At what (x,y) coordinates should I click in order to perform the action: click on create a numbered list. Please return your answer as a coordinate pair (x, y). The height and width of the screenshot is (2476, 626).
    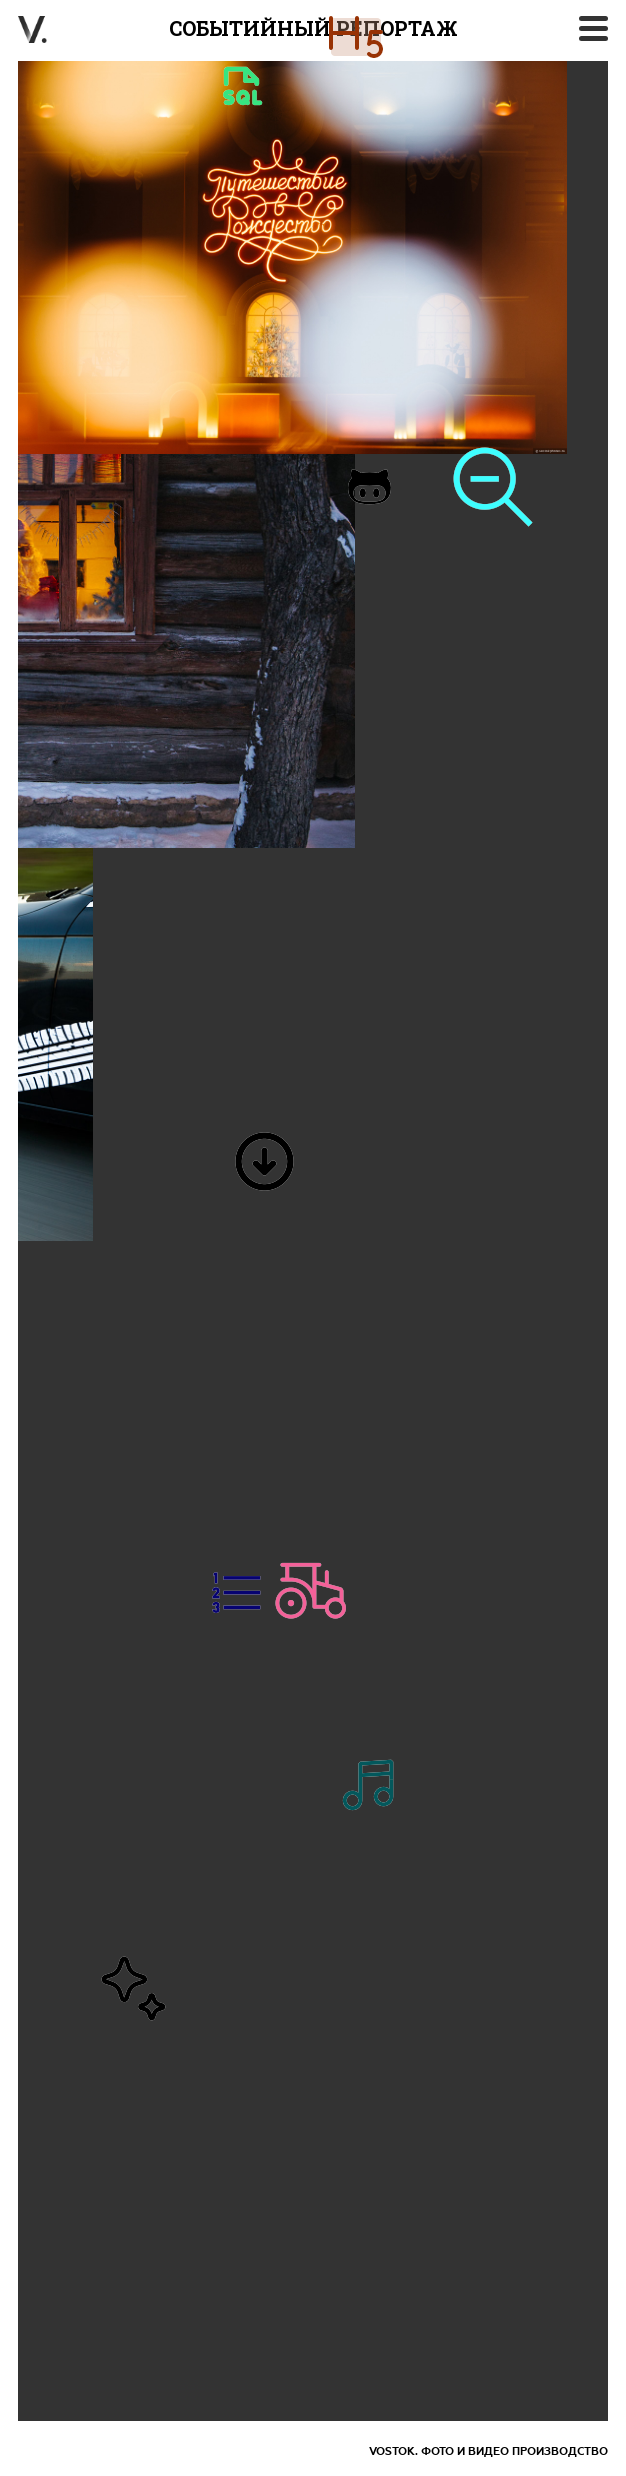
    Looking at the image, I should click on (234, 1594).